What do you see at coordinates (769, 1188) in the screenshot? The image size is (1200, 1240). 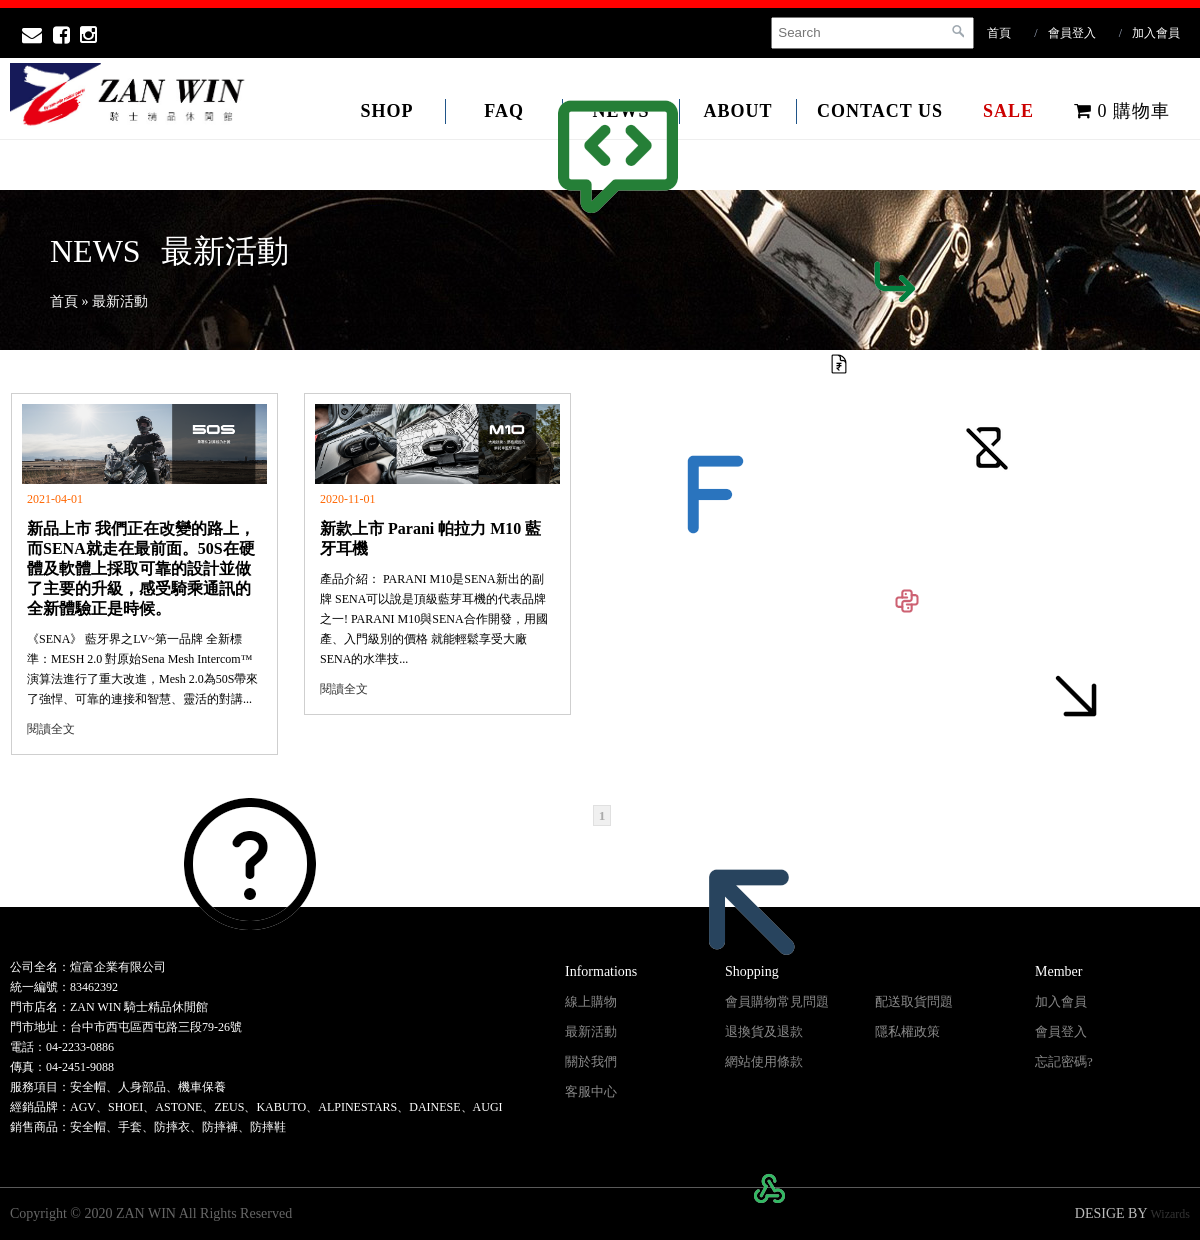 I see `configure webhook integrations` at bounding box center [769, 1188].